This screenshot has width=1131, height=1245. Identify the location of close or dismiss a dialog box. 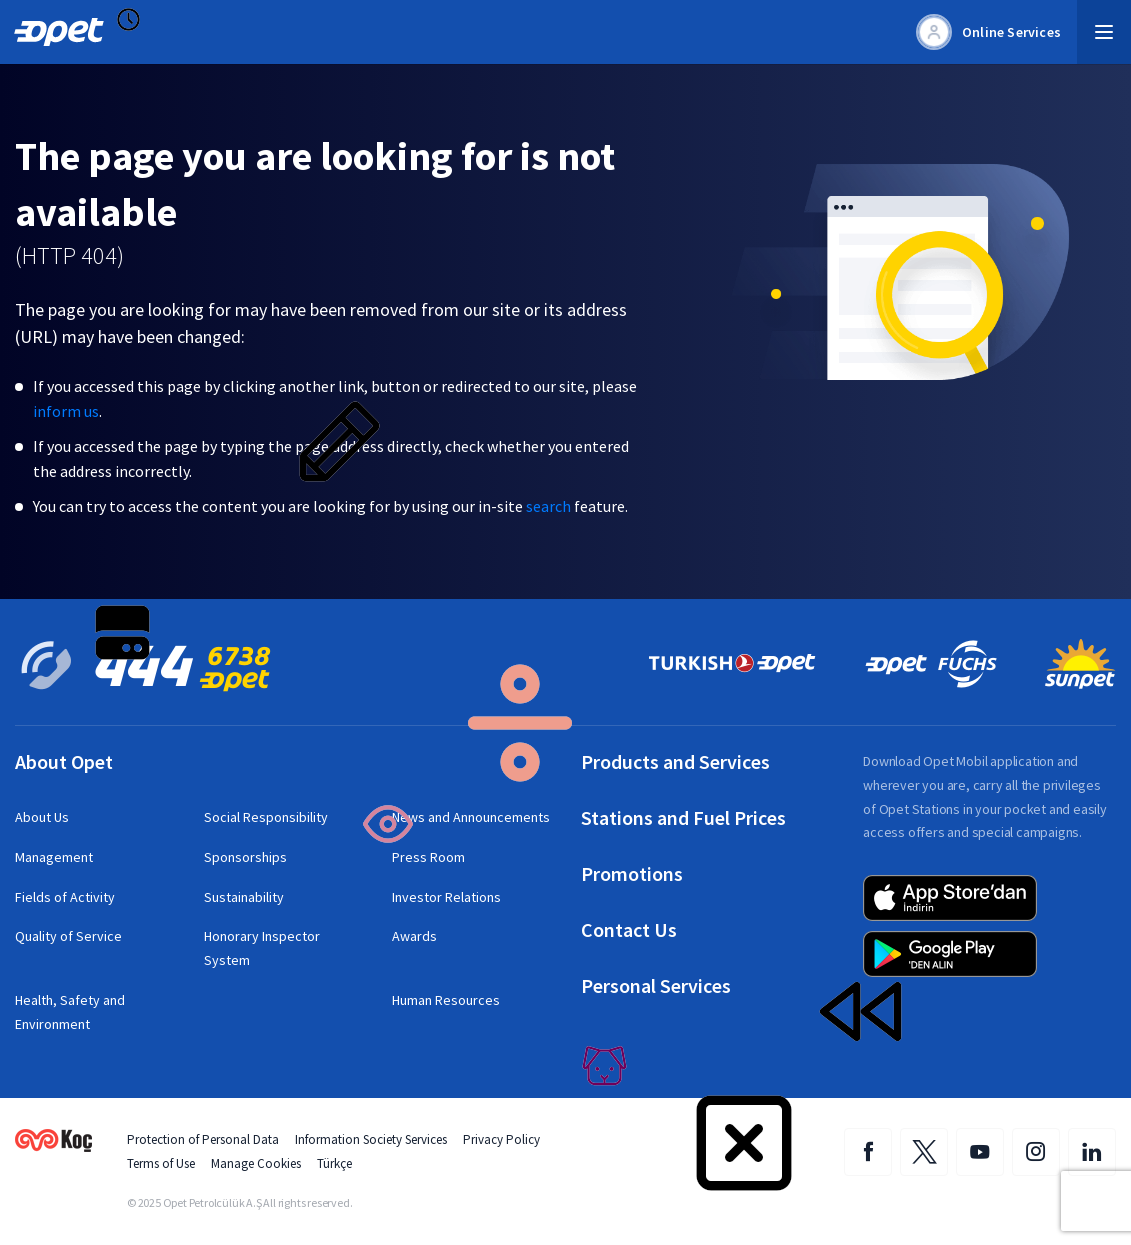
(744, 1143).